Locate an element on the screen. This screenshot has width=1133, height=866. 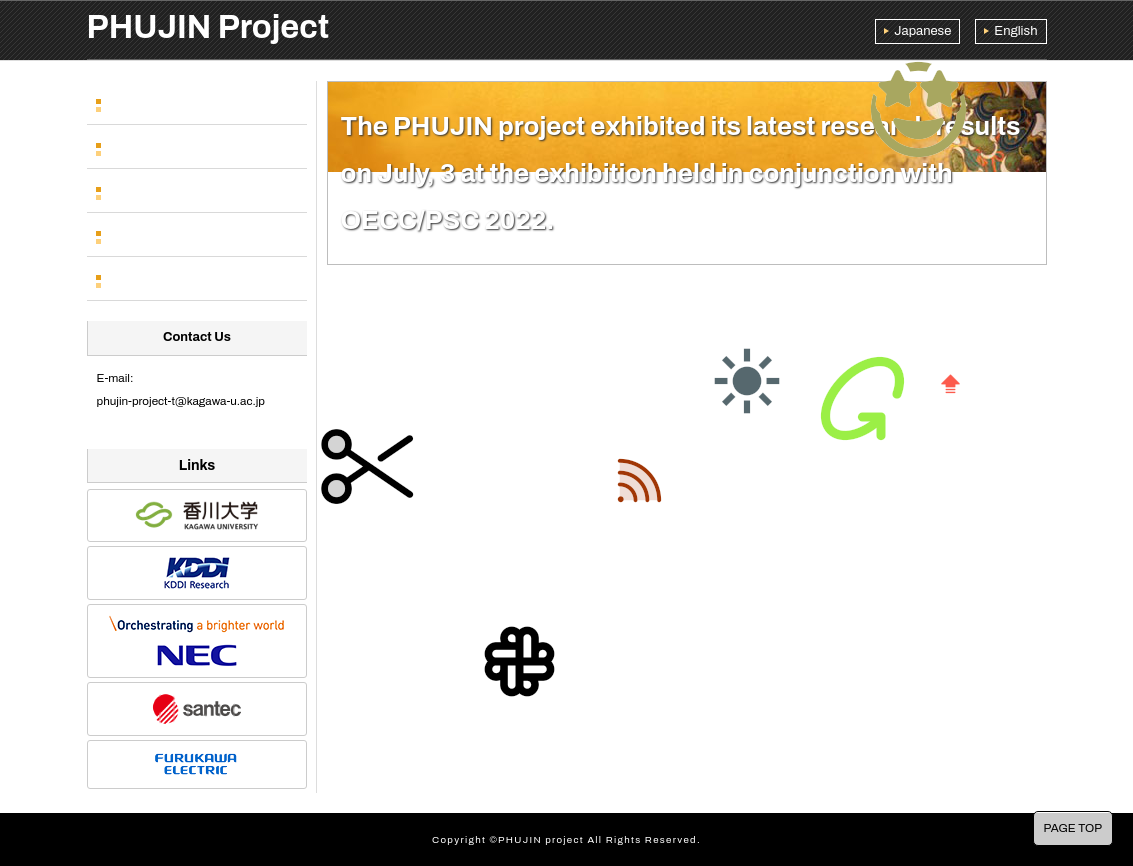
subscribe to RSS feed is located at coordinates (637, 482).